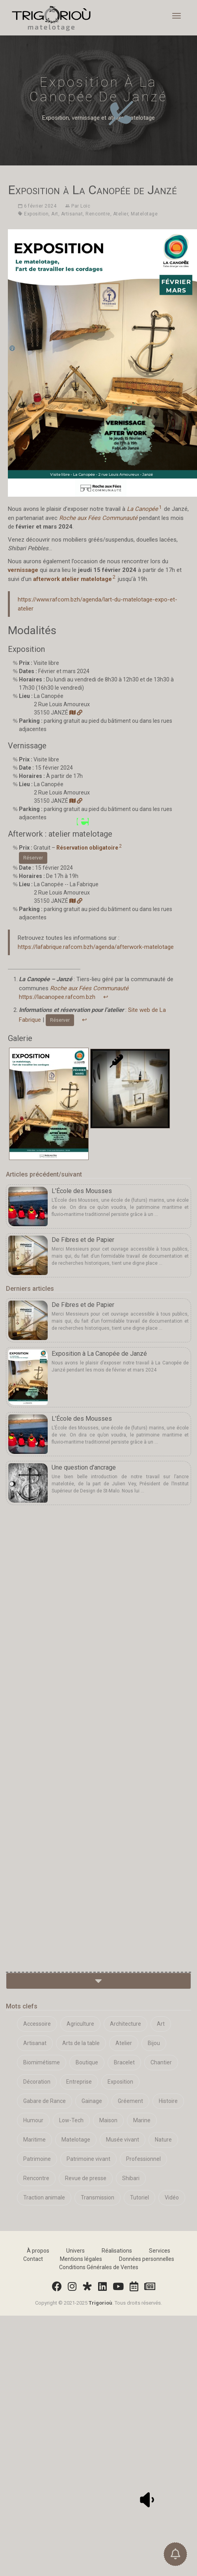 The height and width of the screenshot is (2576, 197). What do you see at coordinates (83, 822) in the screenshot?
I see `erlang programming language logo` at bounding box center [83, 822].